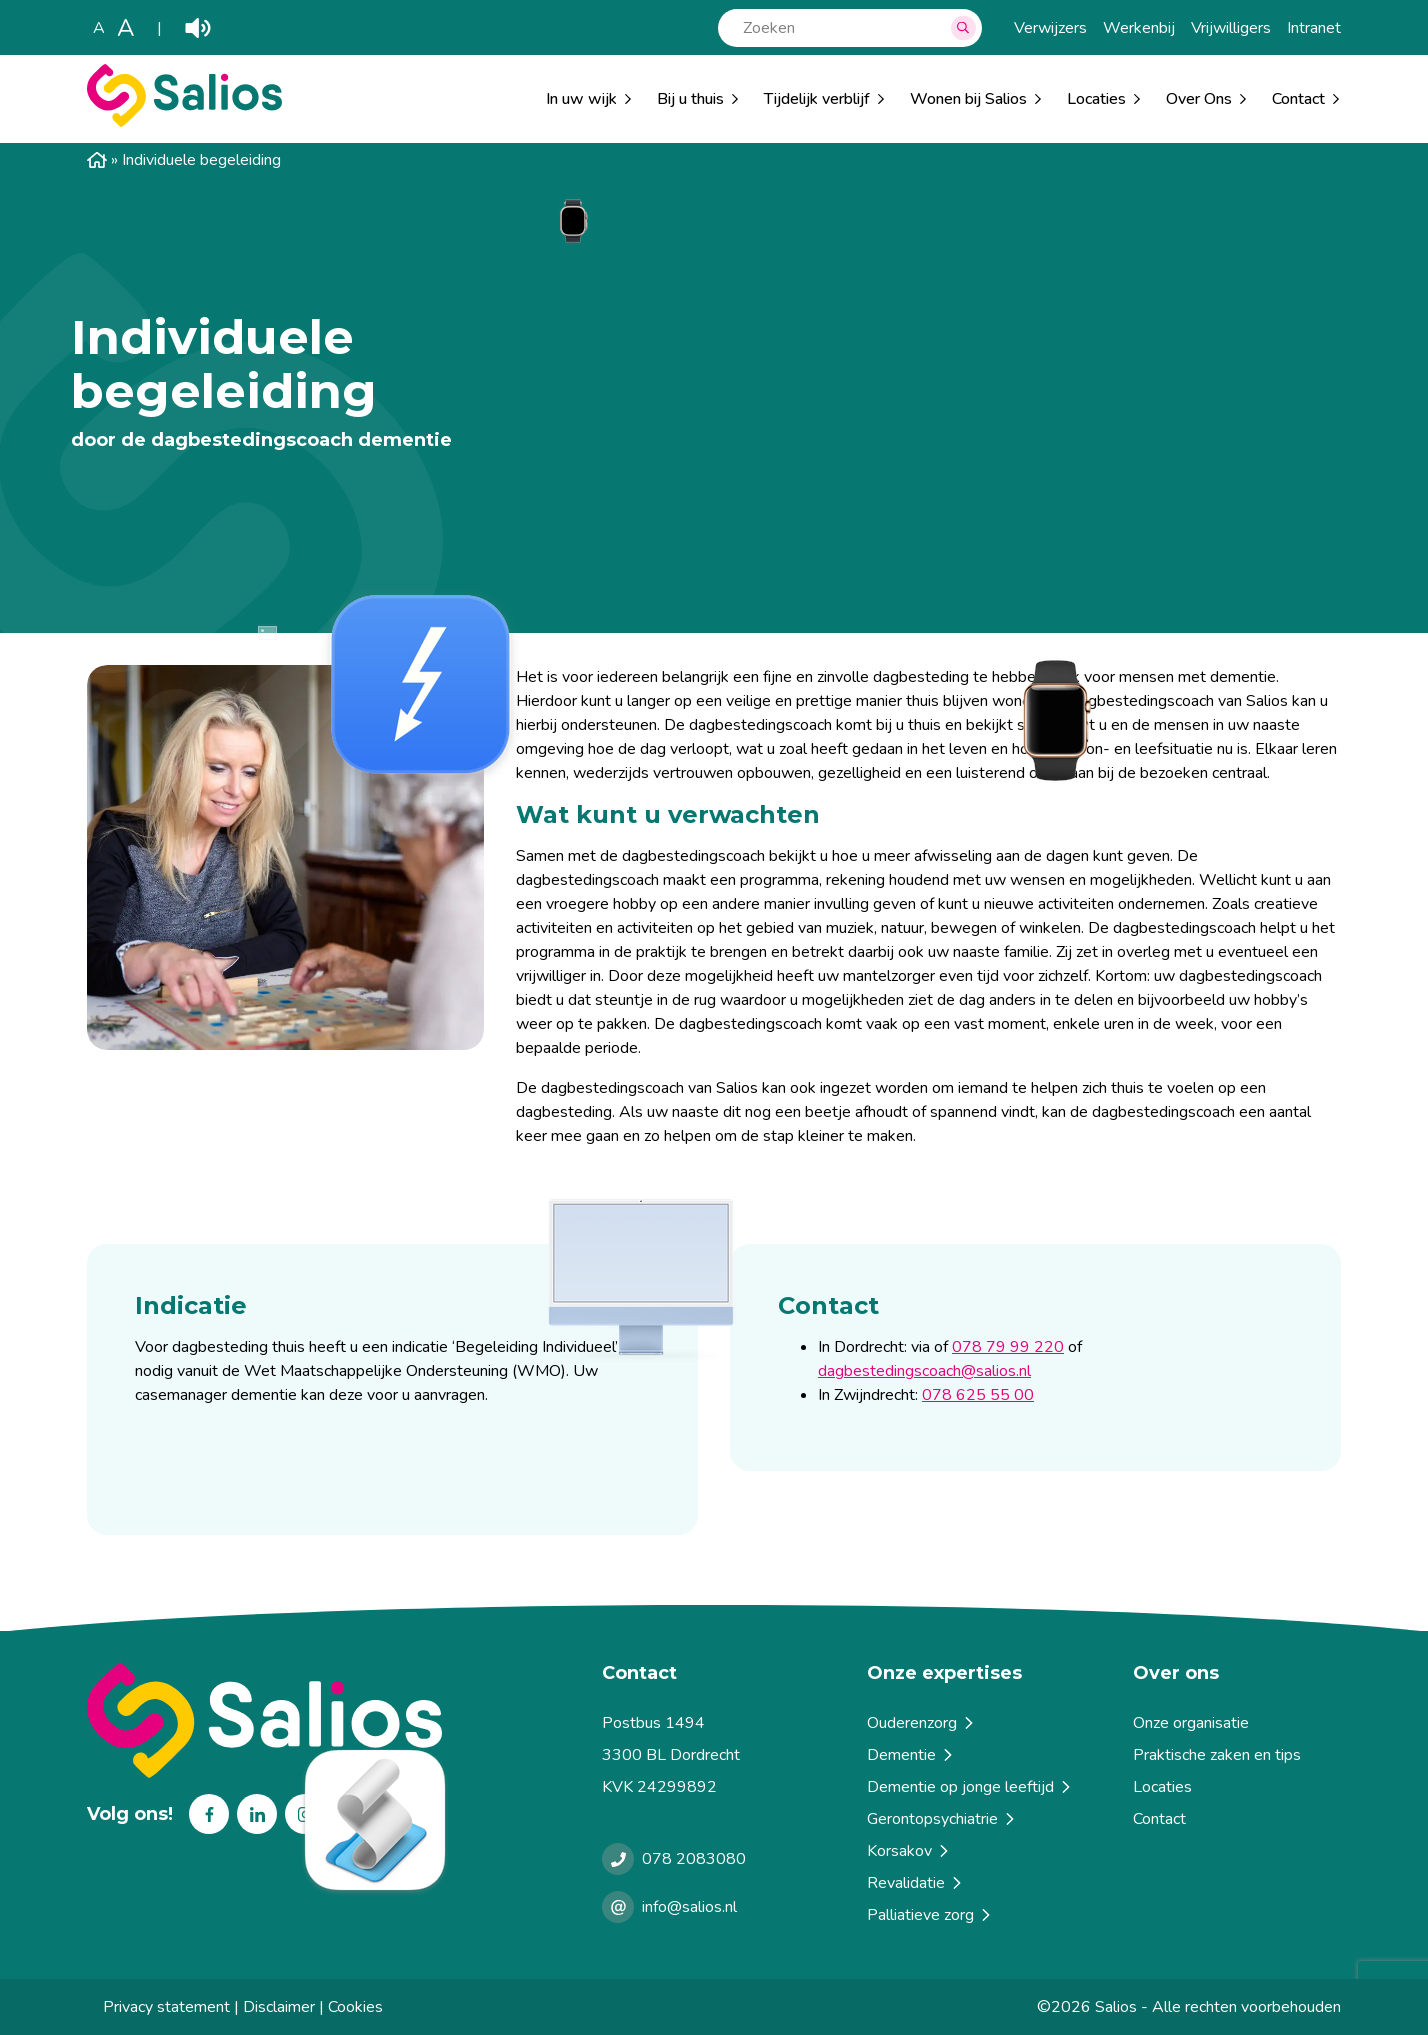 The width and height of the screenshot is (1428, 2035). Describe the element at coordinates (1055, 720) in the screenshot. I see `apple watch device icon` at that location.